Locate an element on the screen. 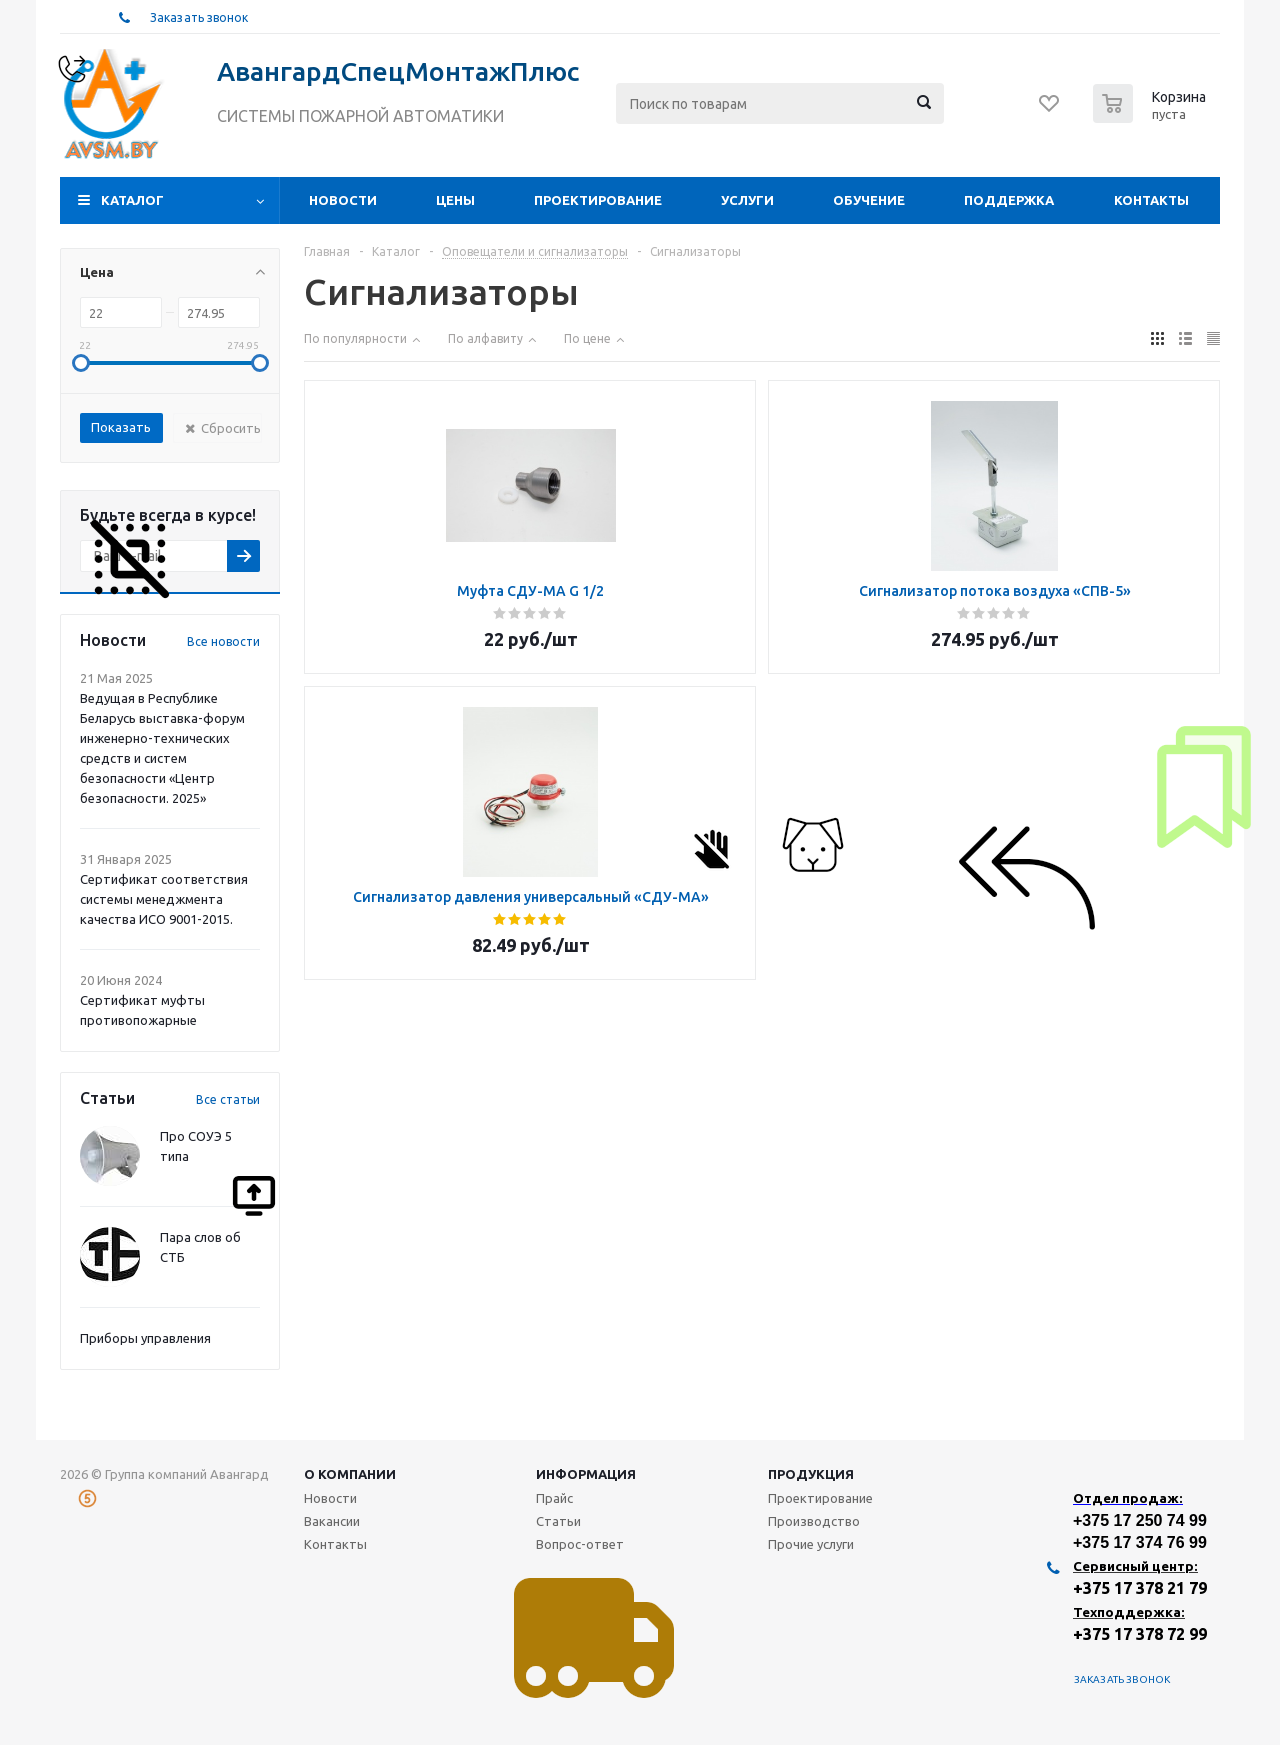 This screenshot has width=1280, height=1745. view your bookmarked items is located at coordinates (1204, 787).